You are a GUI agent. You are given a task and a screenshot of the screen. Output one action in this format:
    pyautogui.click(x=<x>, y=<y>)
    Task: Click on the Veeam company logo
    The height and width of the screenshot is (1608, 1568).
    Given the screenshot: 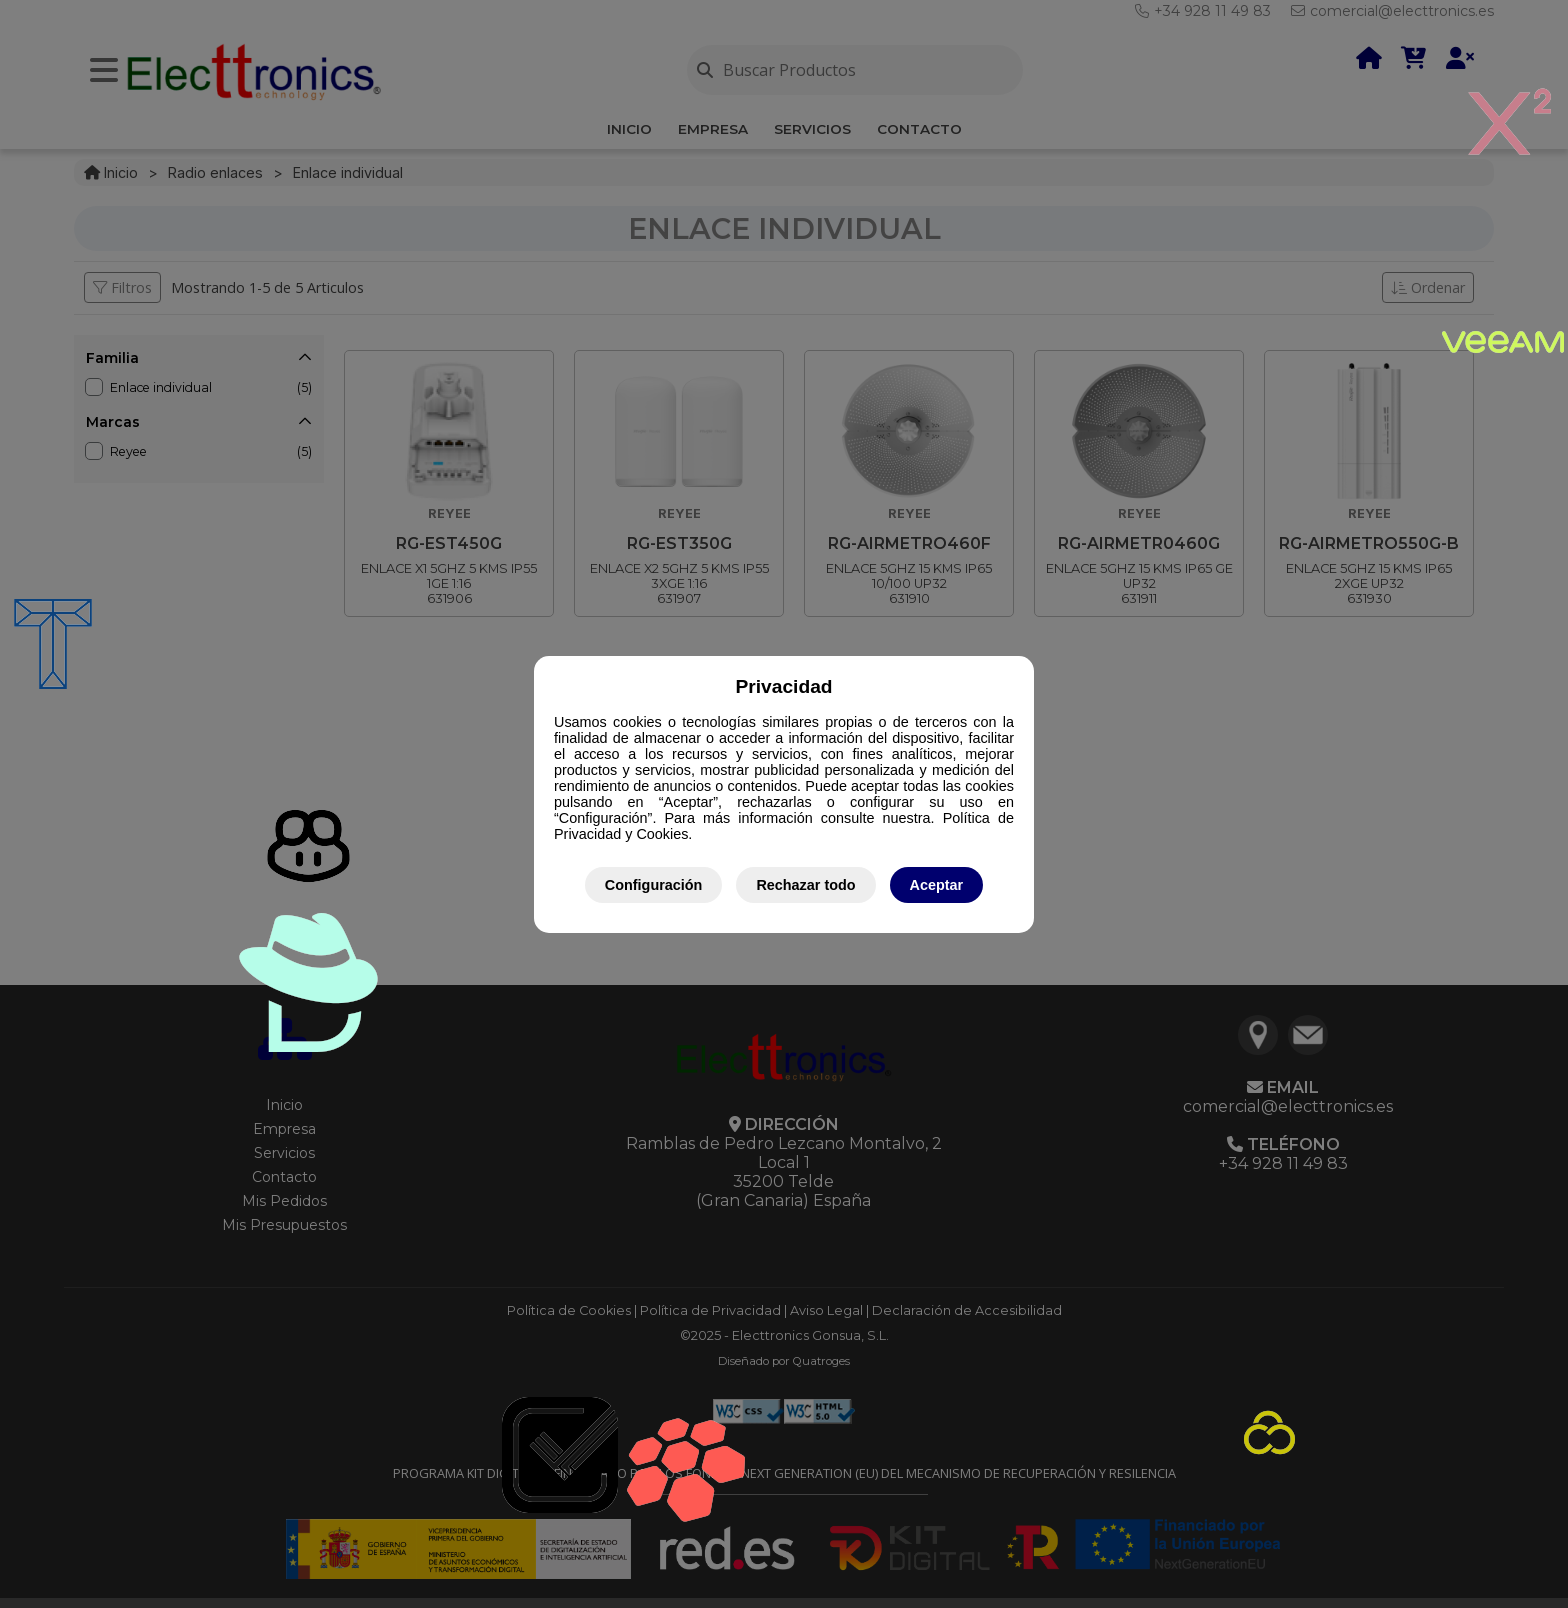 What is the action you would take?
    pyautogui.click(x=1503, y=342)
    